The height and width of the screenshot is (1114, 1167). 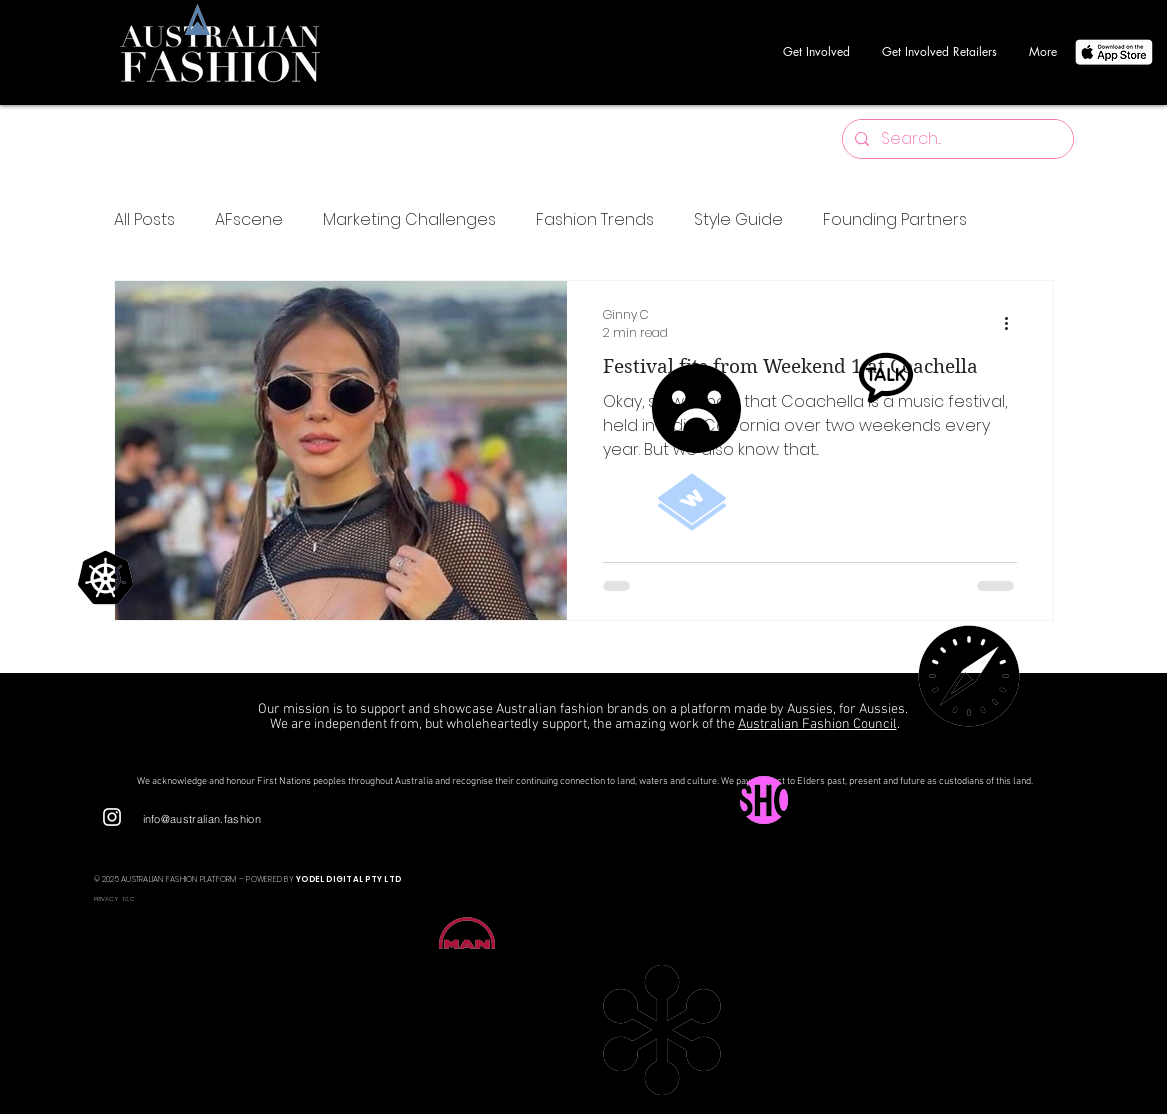 What do you see at coordinates (662, 1030) in the screenshot?
I see `launch GoToMeeting app` at bounding box center [662, 1030].